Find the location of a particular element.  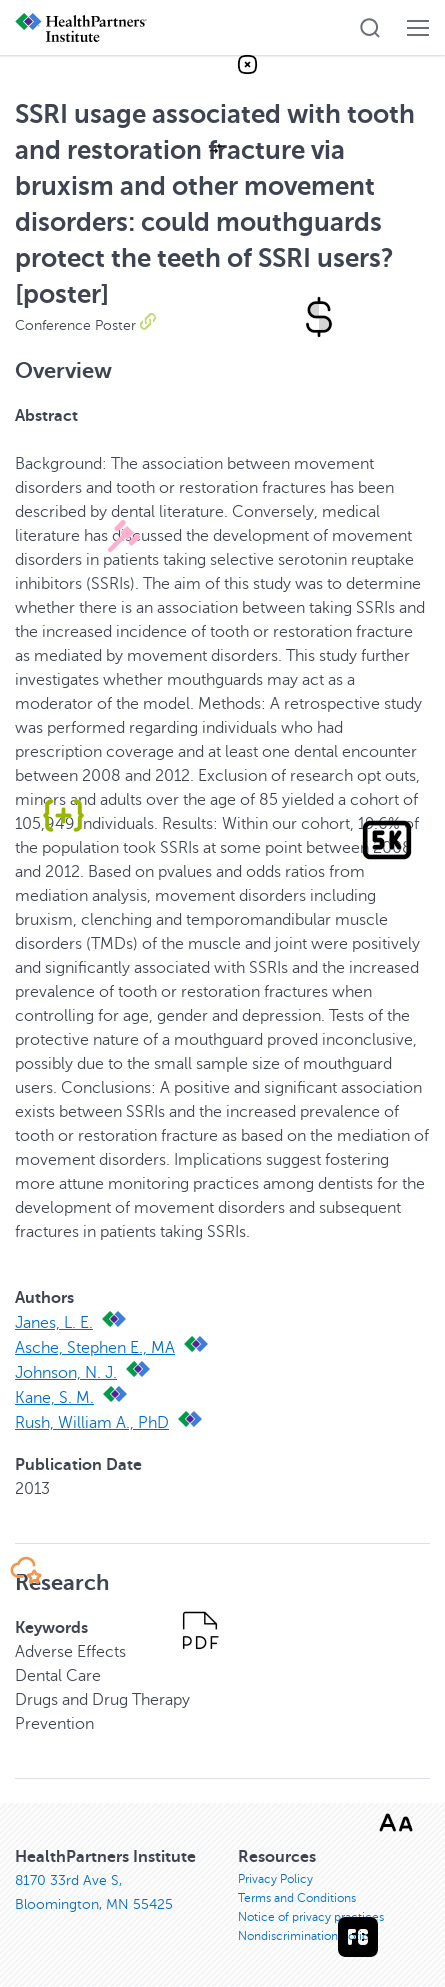

view or open a PDF document is located at coordinates (200, 1632).